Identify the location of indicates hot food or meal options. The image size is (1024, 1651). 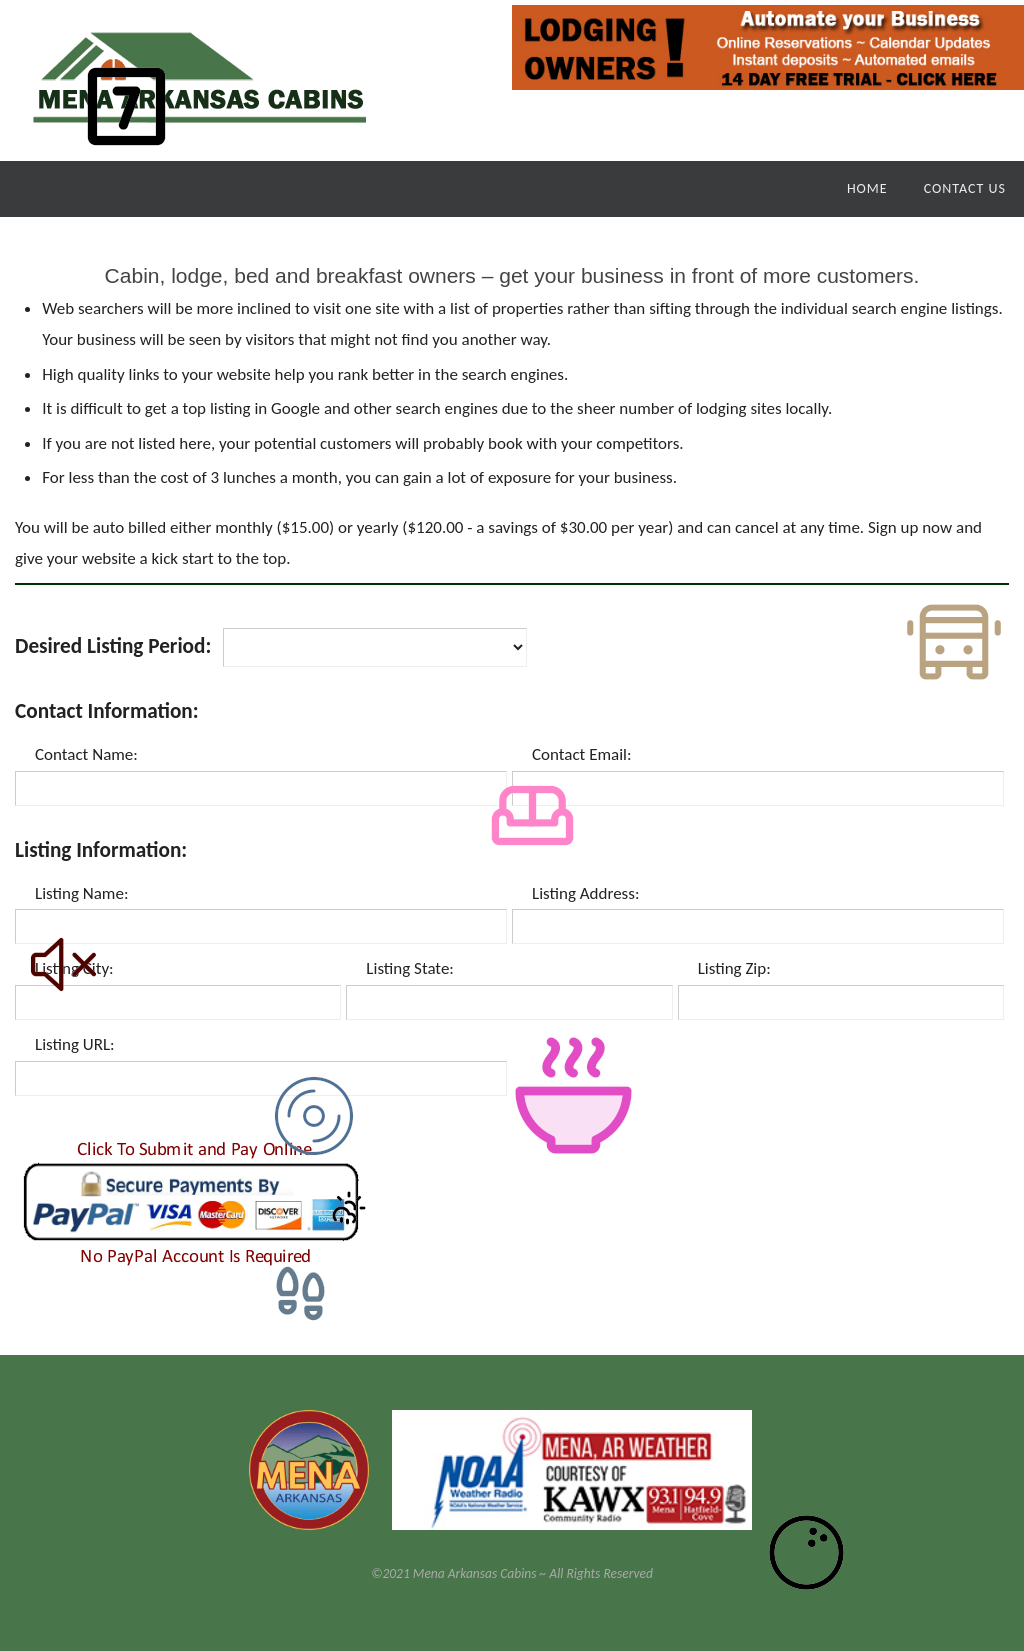
(573, 1095).